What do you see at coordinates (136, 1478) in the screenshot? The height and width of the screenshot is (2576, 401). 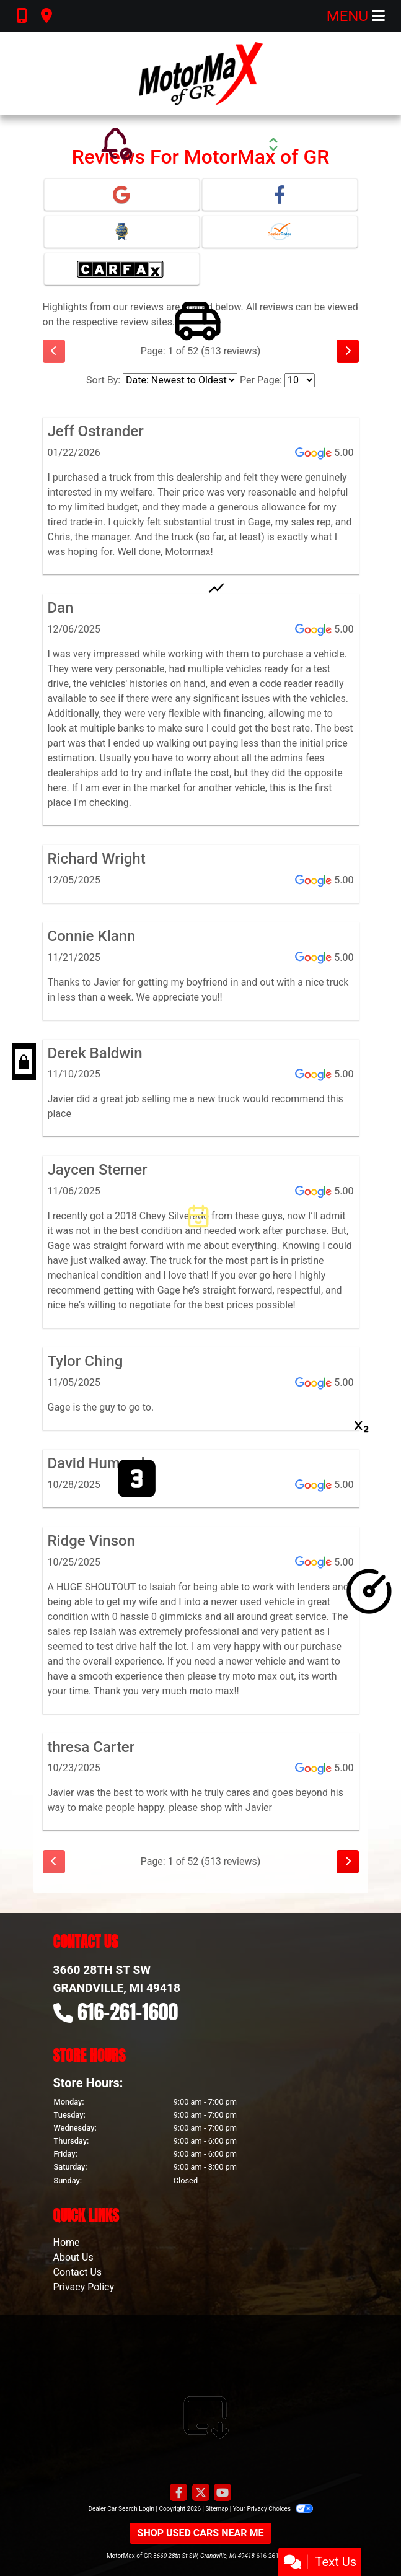 I see `indicates step 3 in a multi-step process` at bounding box center [136, 1478].